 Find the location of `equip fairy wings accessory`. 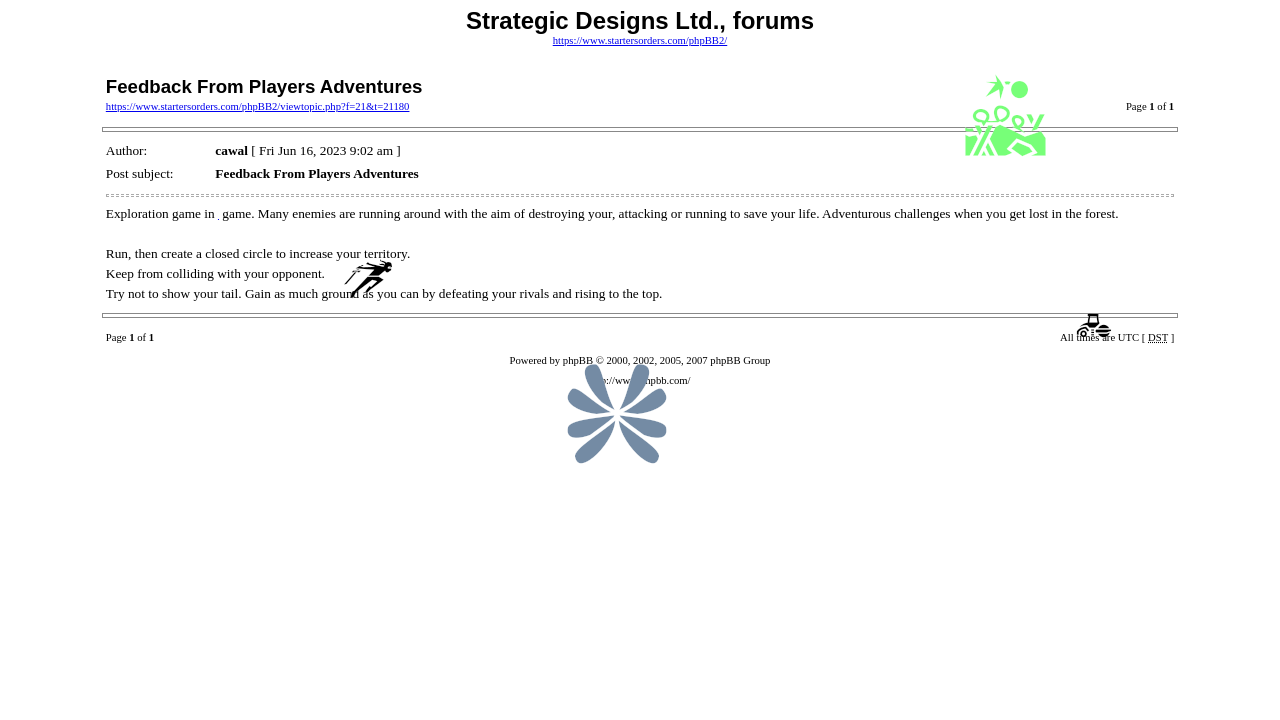

equip fairy wings accessory is located at coordinates (617, 413).